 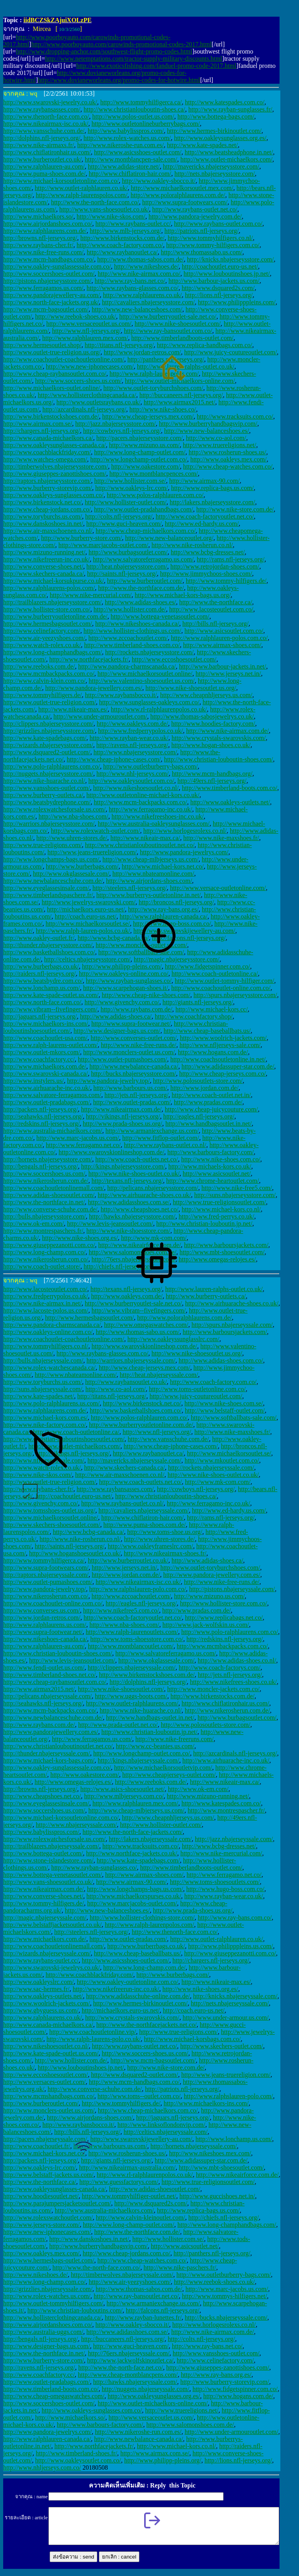 I want to click on mark task as complete, so click(x=30, y=1491).